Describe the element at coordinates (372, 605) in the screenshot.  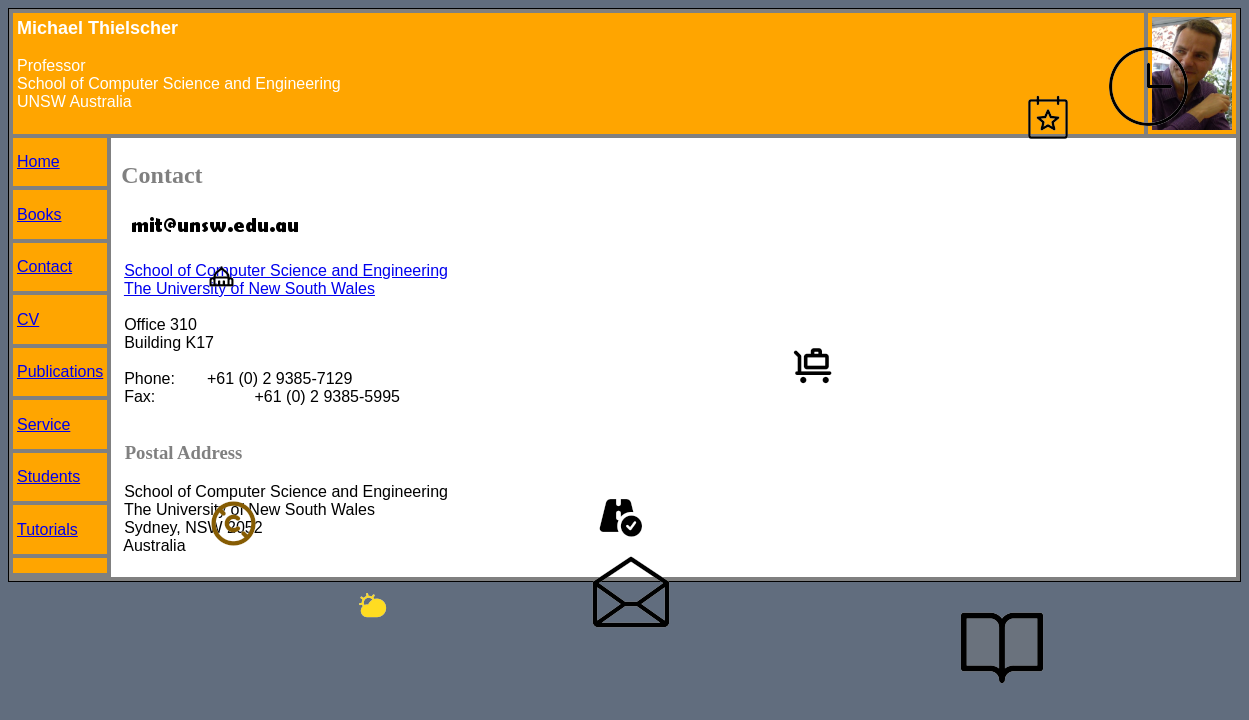
I see `view current weather conditions` at that location.